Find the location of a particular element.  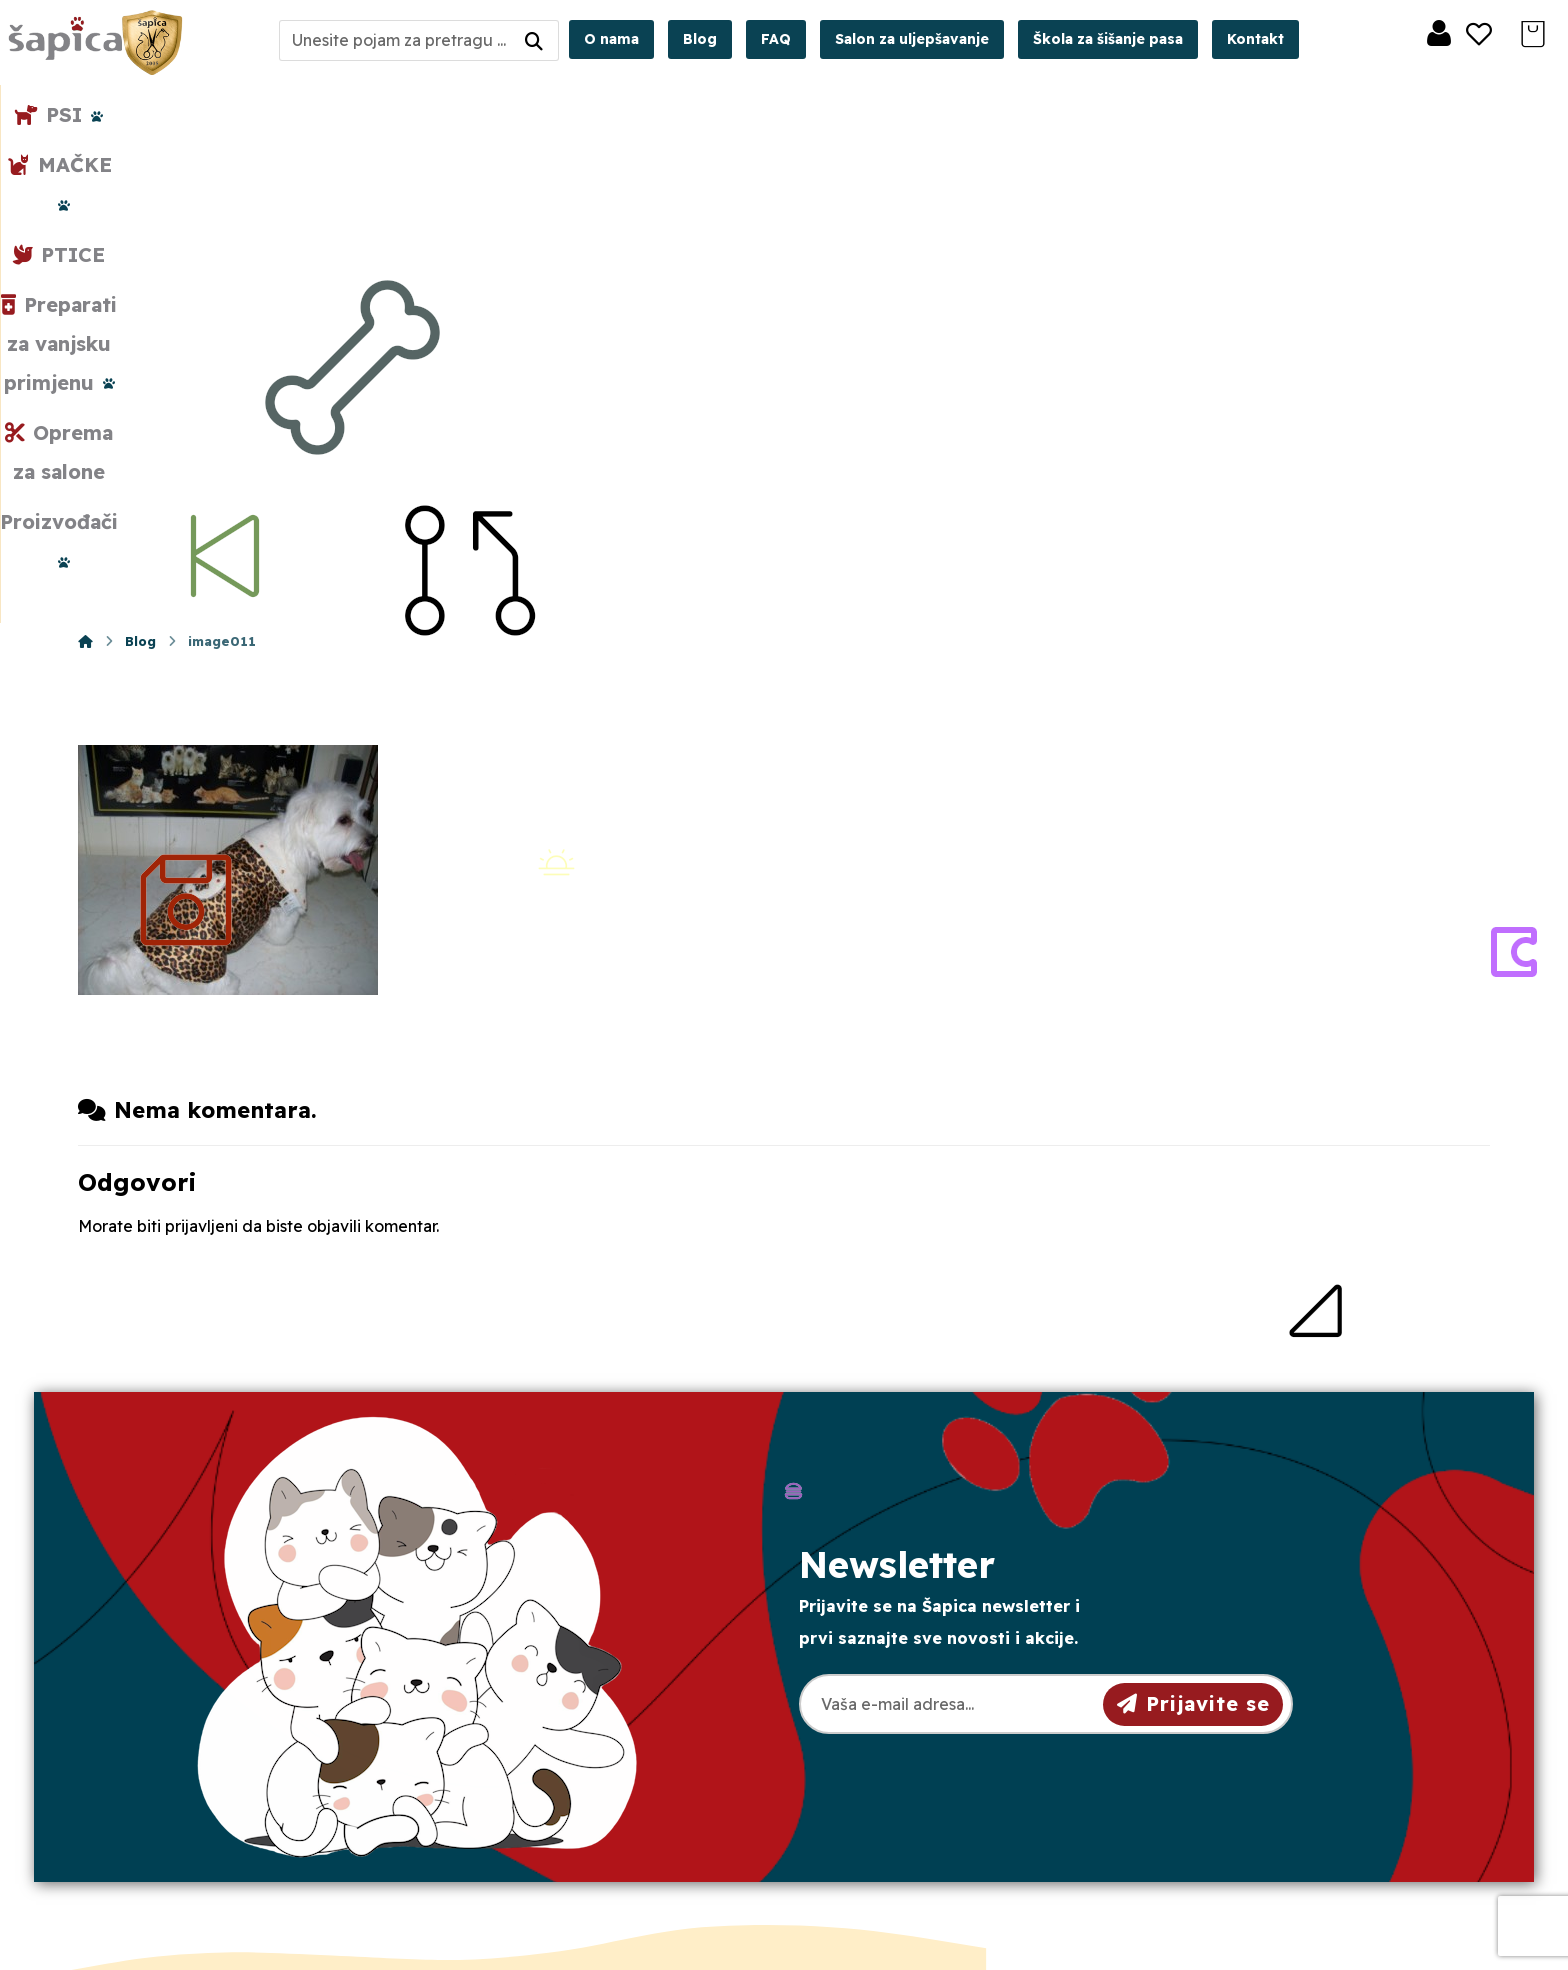

access pet-related features or settings is located at coordinates (352, 367).